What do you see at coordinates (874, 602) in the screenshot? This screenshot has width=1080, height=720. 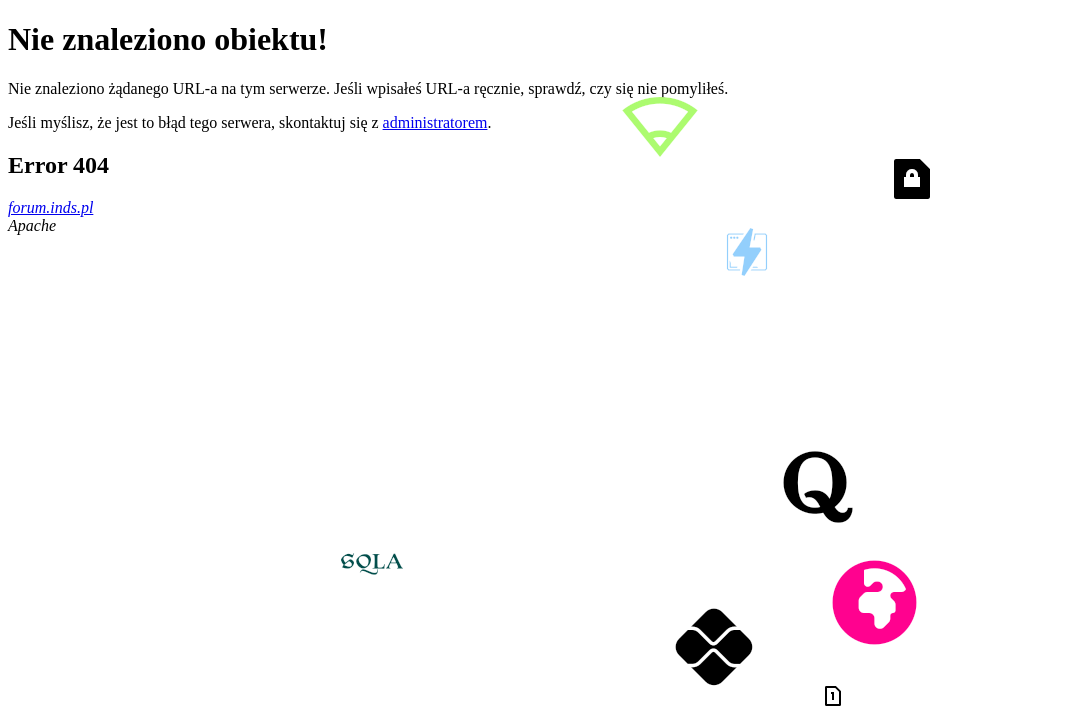 I see `view africa region settings` at bounding box center [874, 602].